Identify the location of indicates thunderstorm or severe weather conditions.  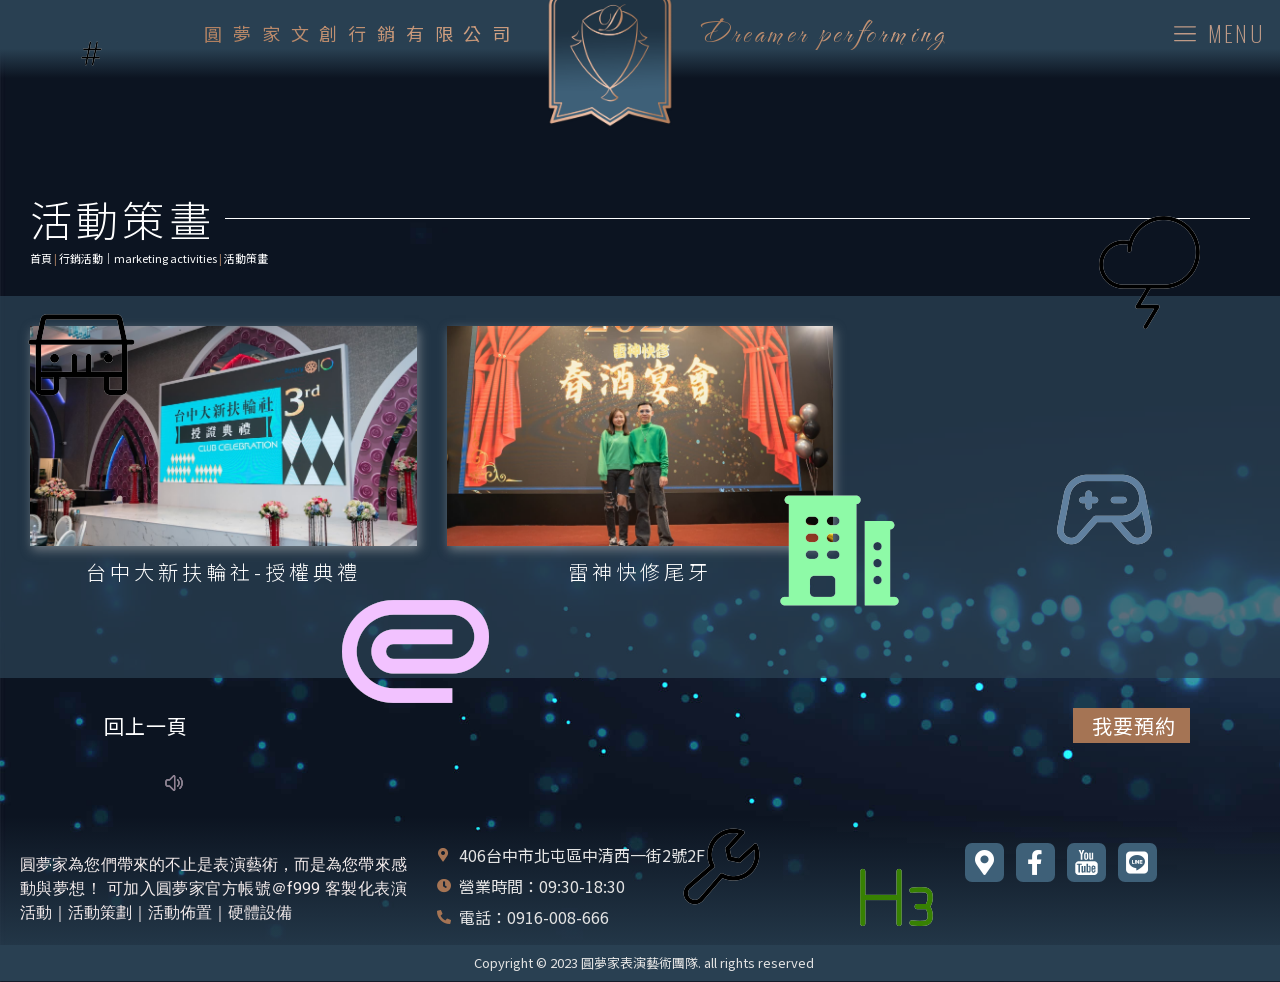
(1149, 270).